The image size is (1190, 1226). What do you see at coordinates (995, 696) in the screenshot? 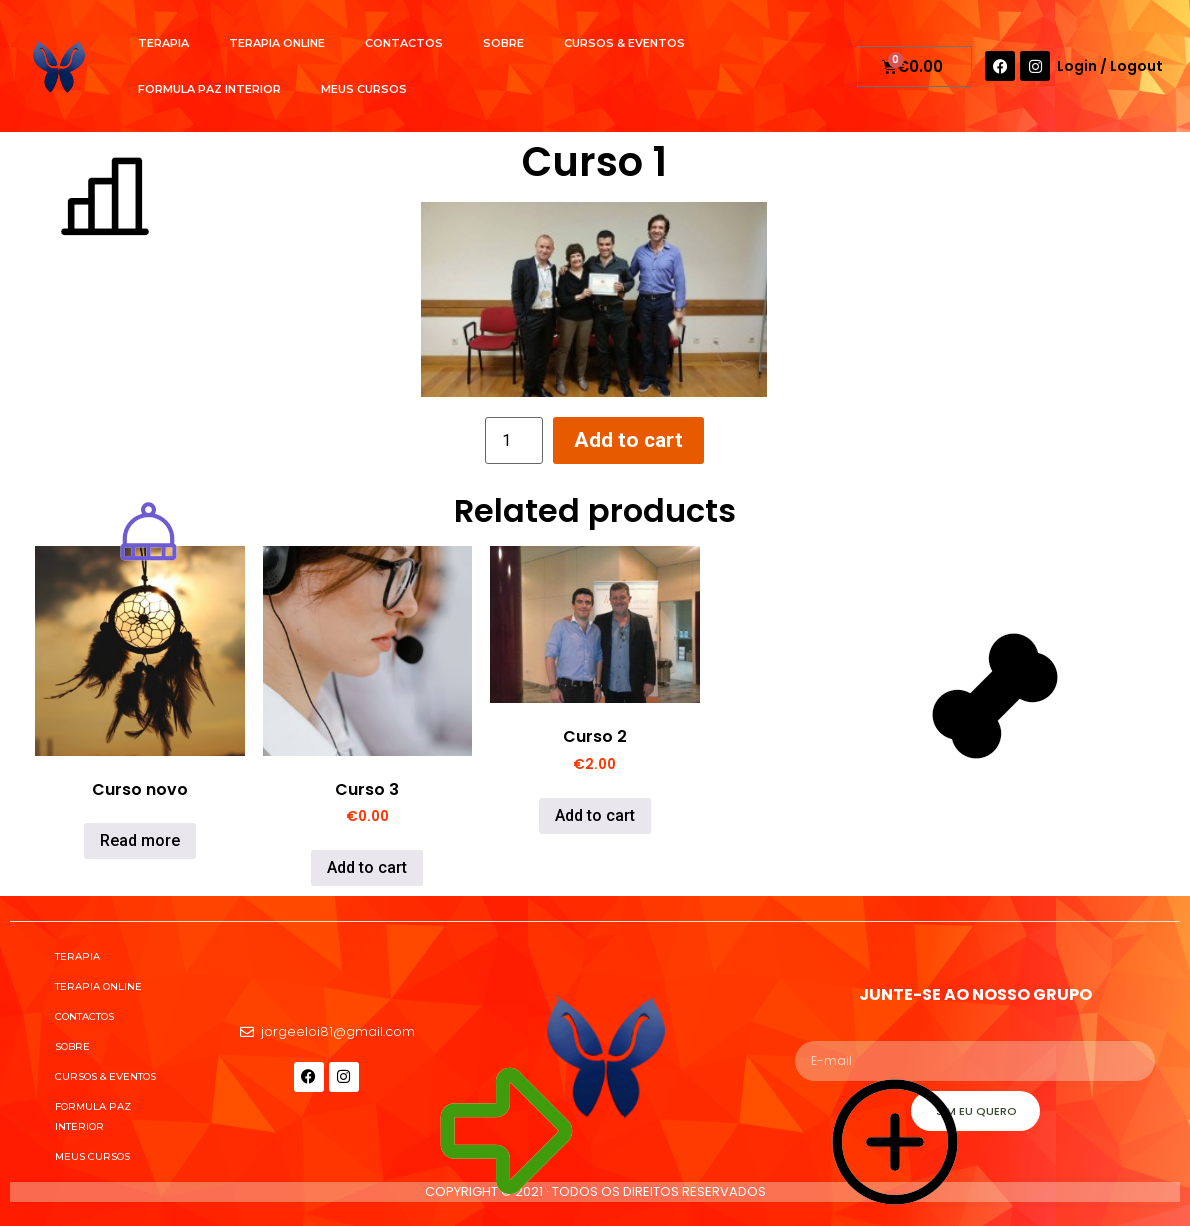
I see `access pet-related features or settings` at bounding box center [995, 696].